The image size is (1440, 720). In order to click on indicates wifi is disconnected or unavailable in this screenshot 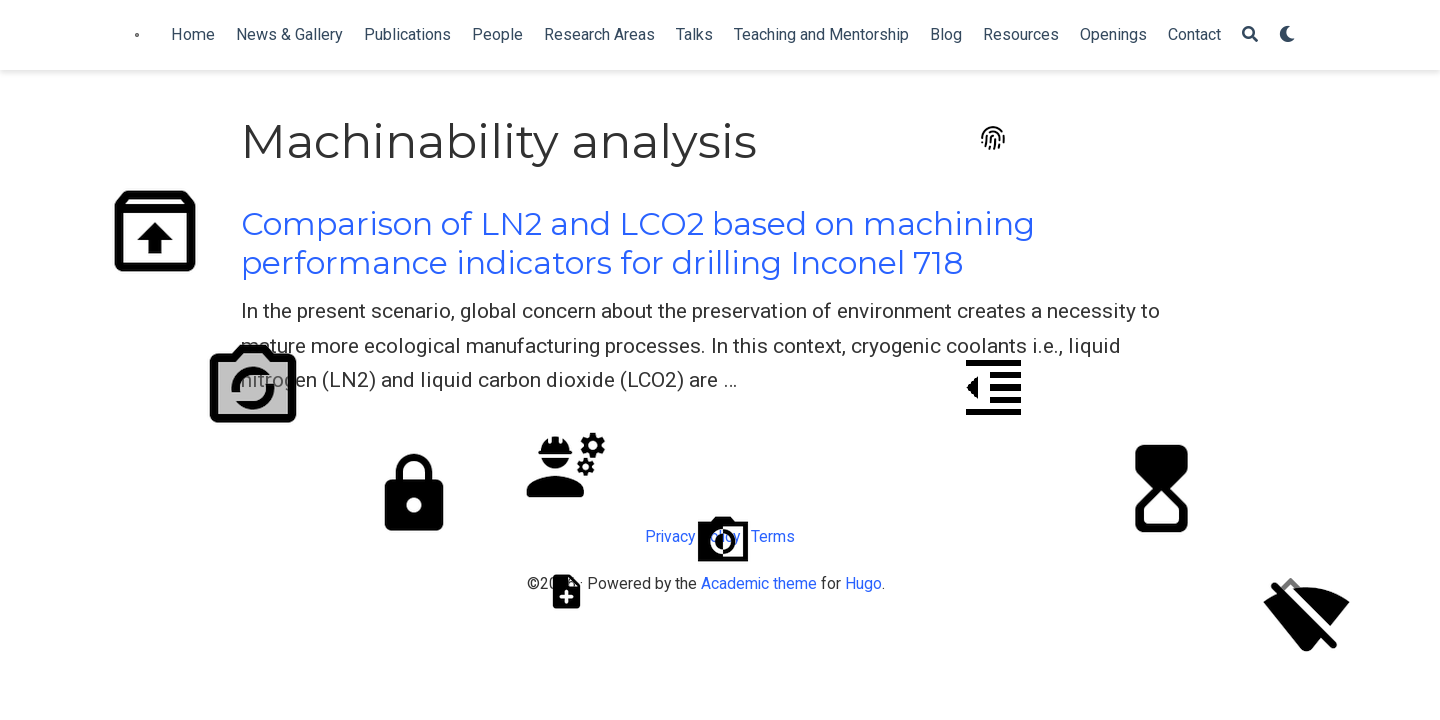, I will do `click(1306, 620)`.